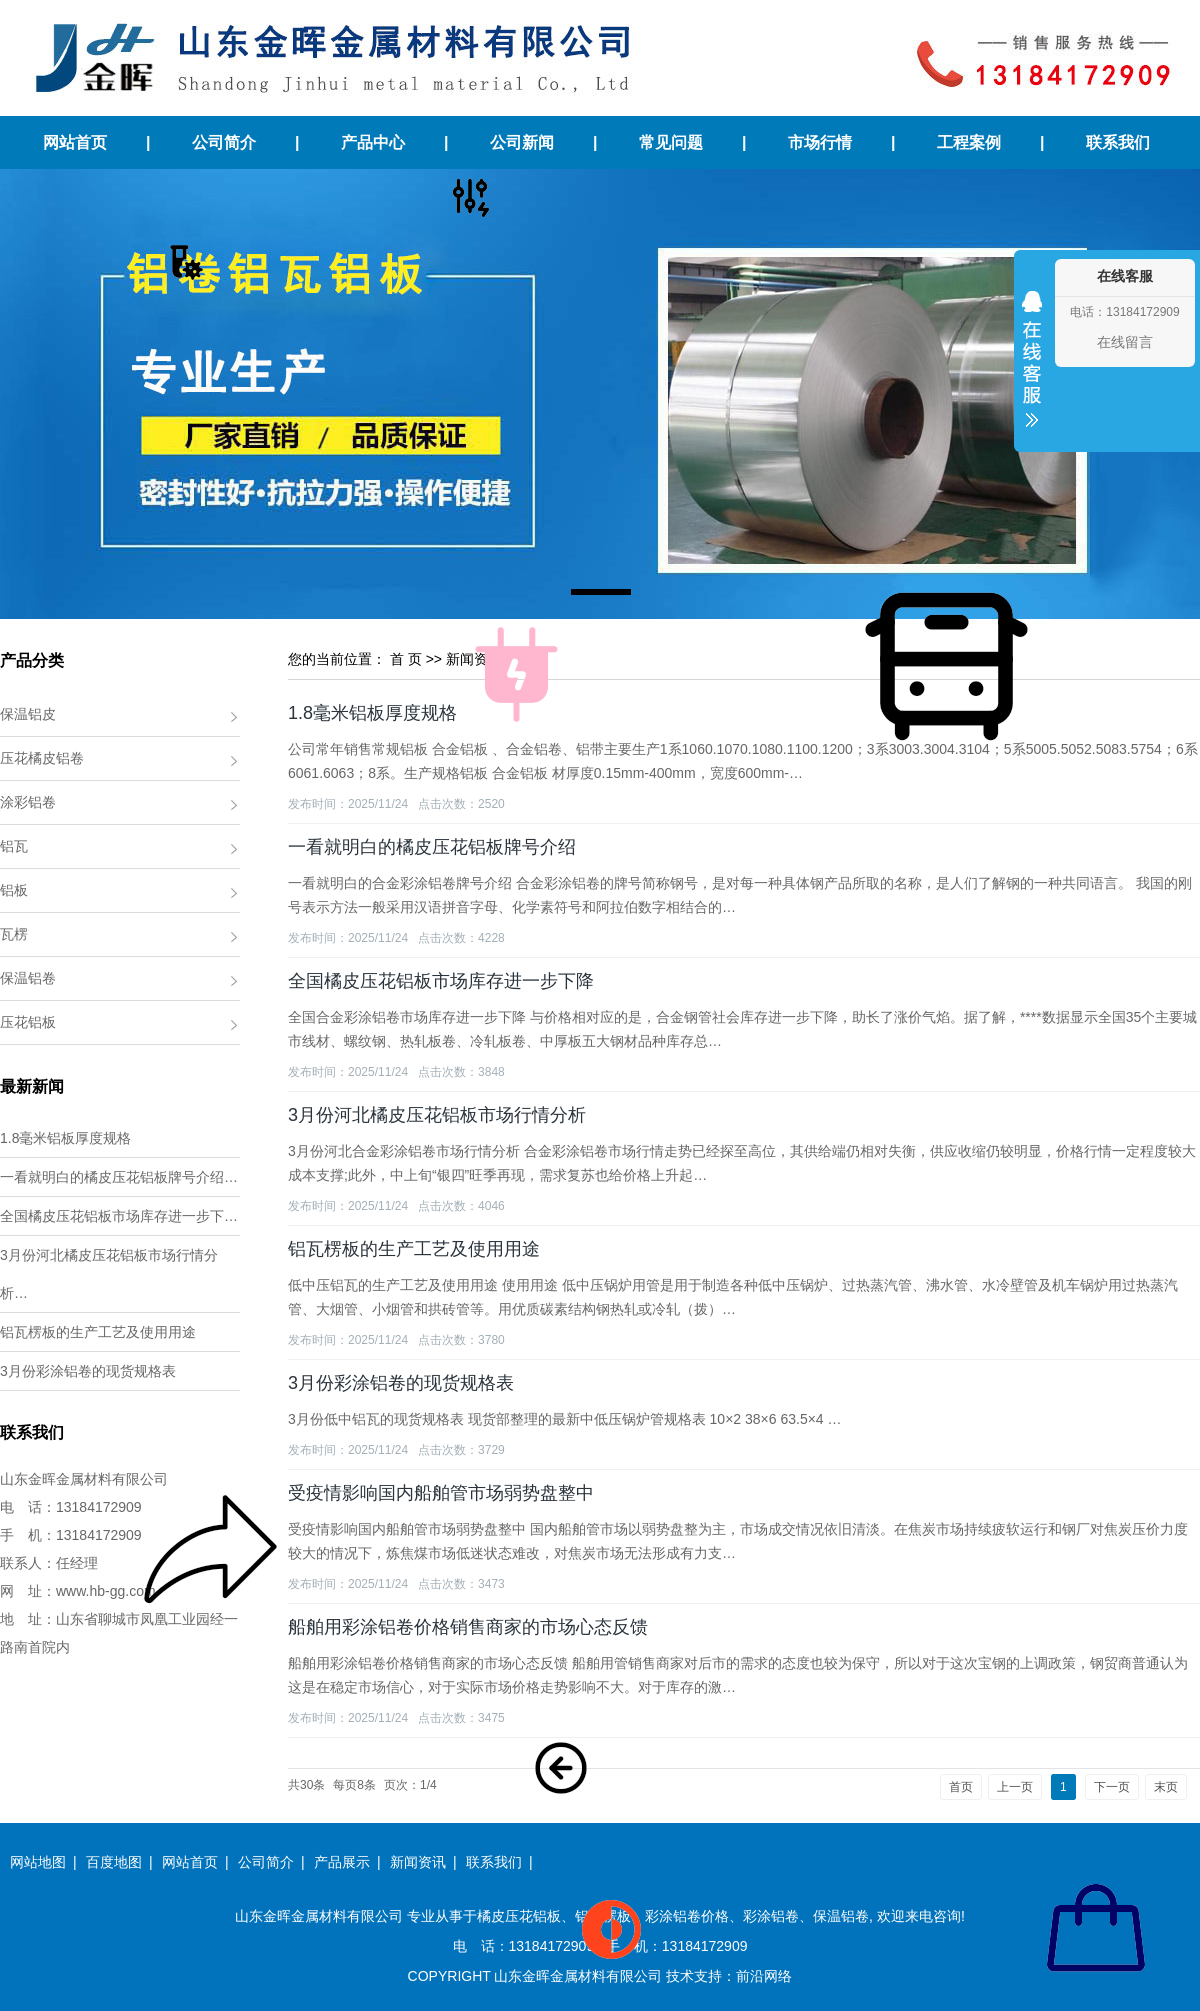  I want to click on device is currently charging, so click(516, 674).